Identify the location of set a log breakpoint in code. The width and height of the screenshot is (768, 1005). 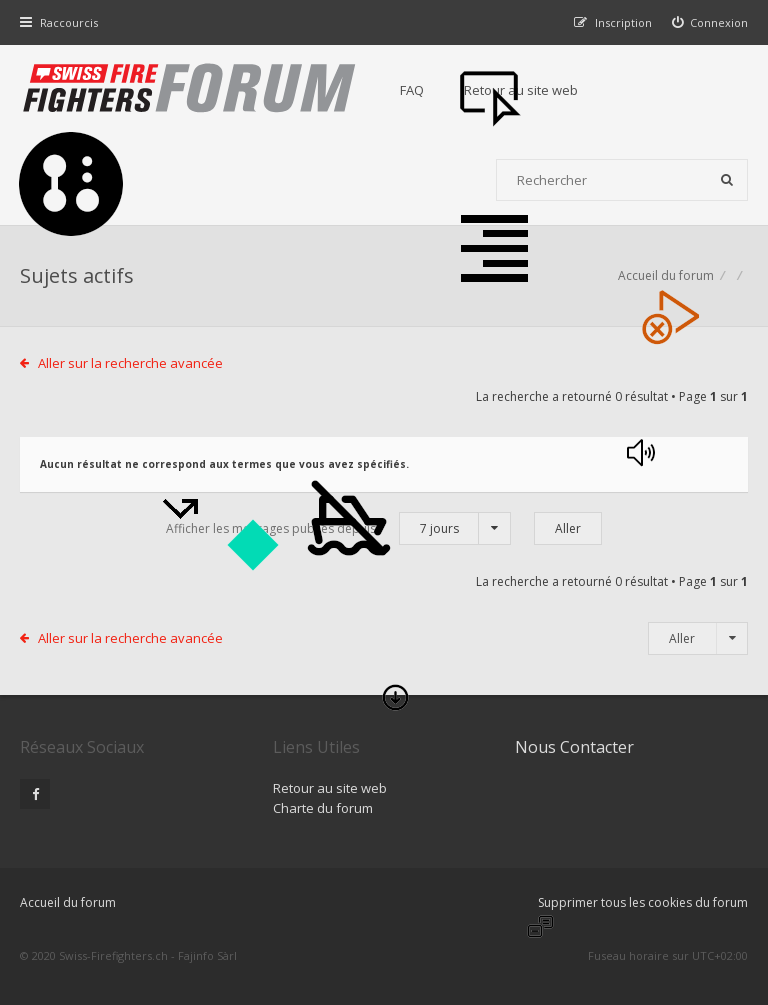
(253, 545).